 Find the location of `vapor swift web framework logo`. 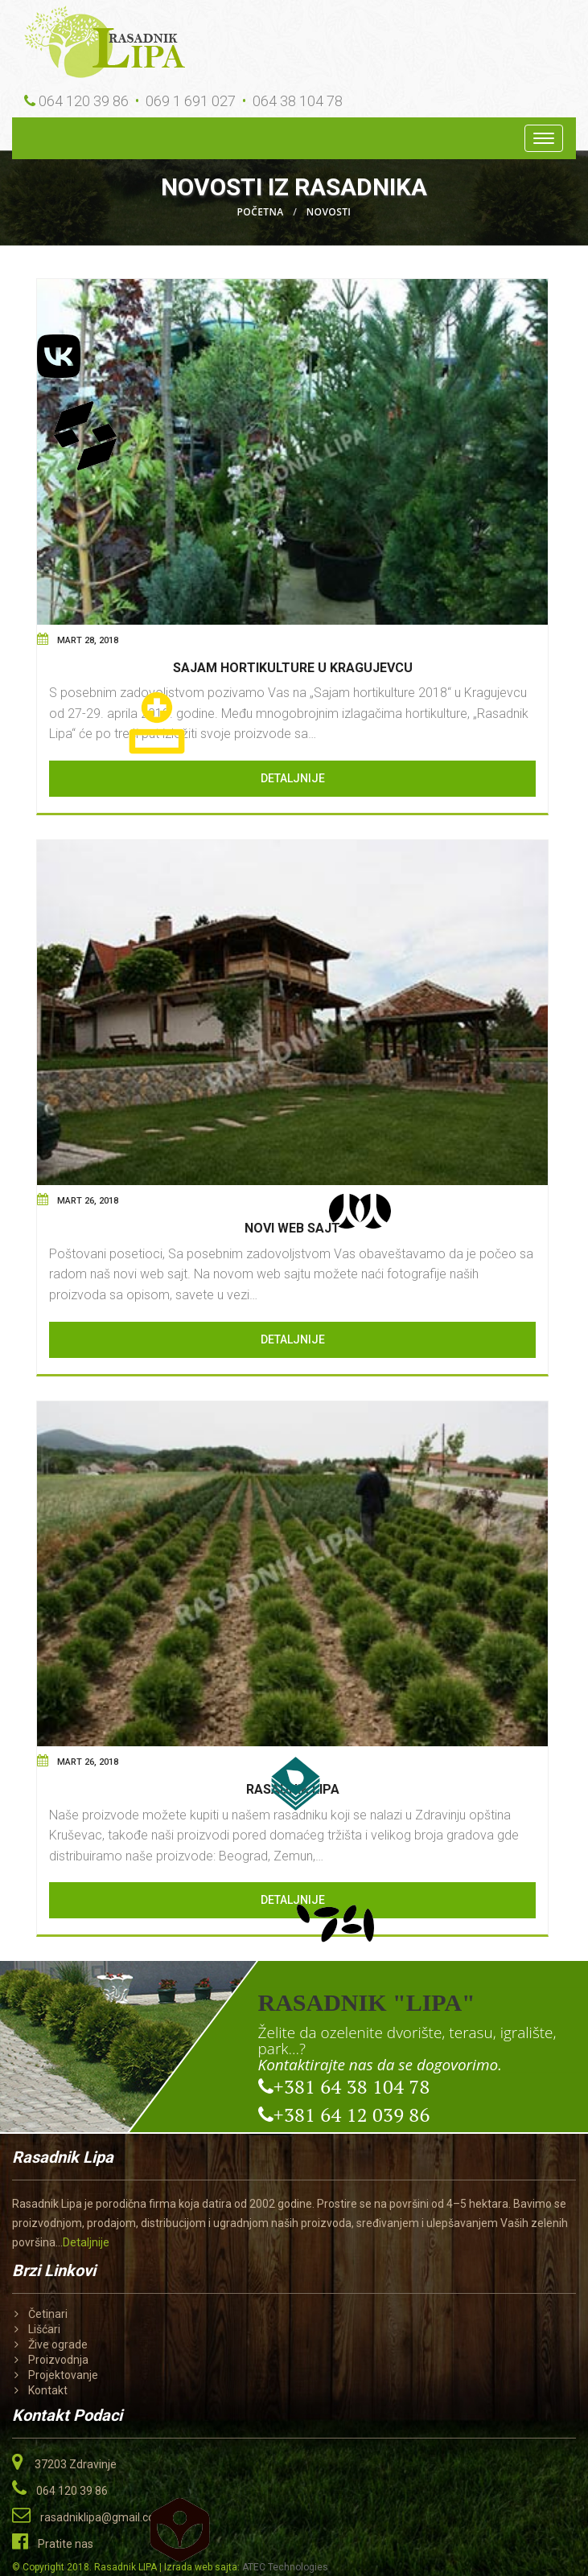

vapor swift web framework logo is located at coordinates (295, 1783).